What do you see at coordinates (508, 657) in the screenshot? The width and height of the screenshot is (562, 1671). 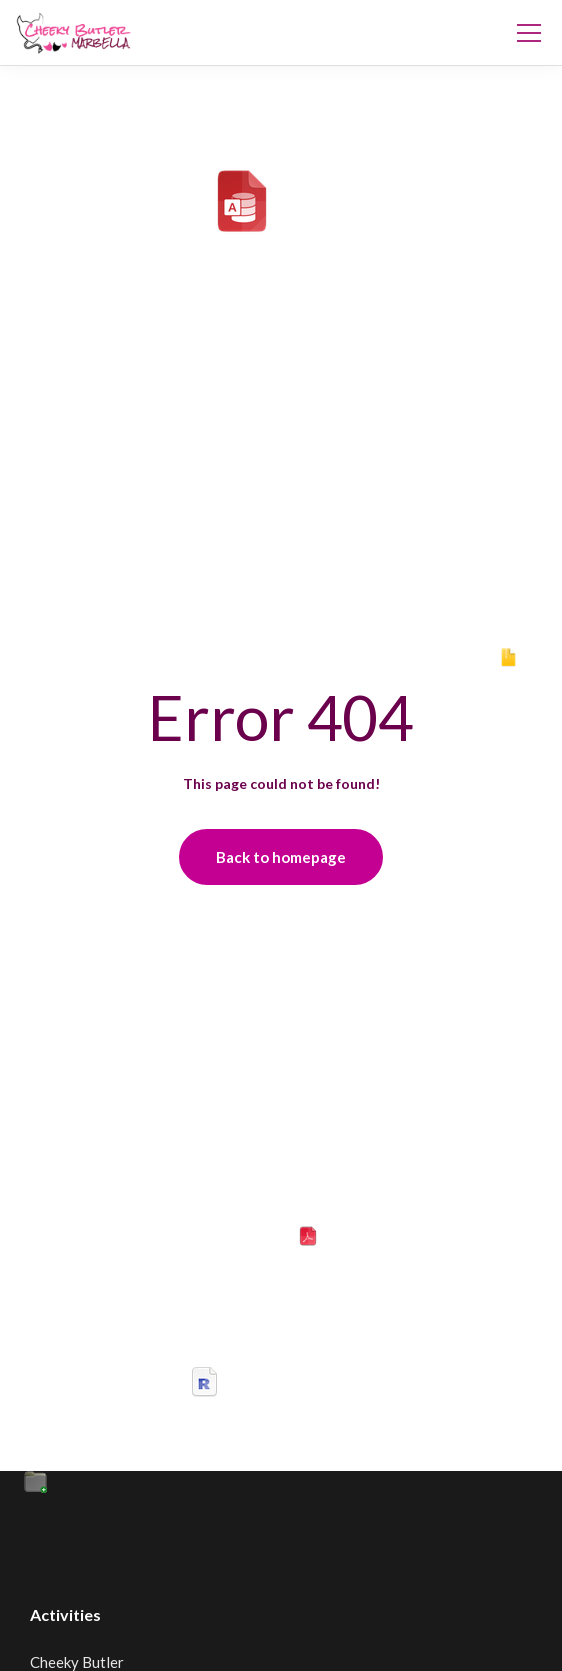 I see `a compressed gzip archive file` at bounding box center [508, 657].